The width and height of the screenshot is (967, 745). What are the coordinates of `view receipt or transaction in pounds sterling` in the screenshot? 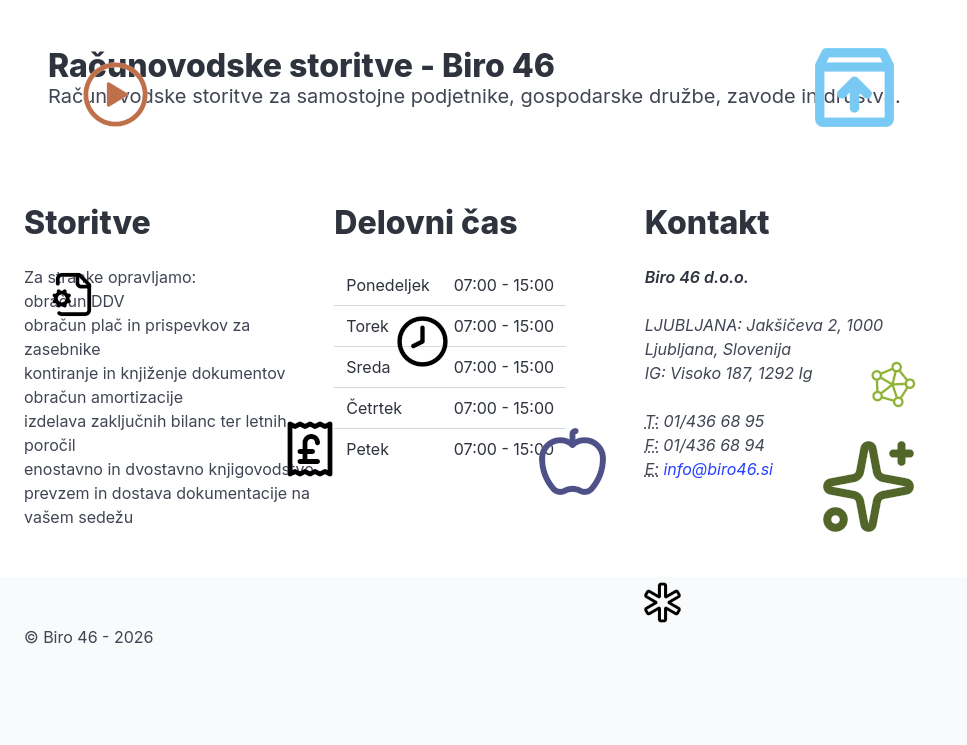 It's located at (310, 449).